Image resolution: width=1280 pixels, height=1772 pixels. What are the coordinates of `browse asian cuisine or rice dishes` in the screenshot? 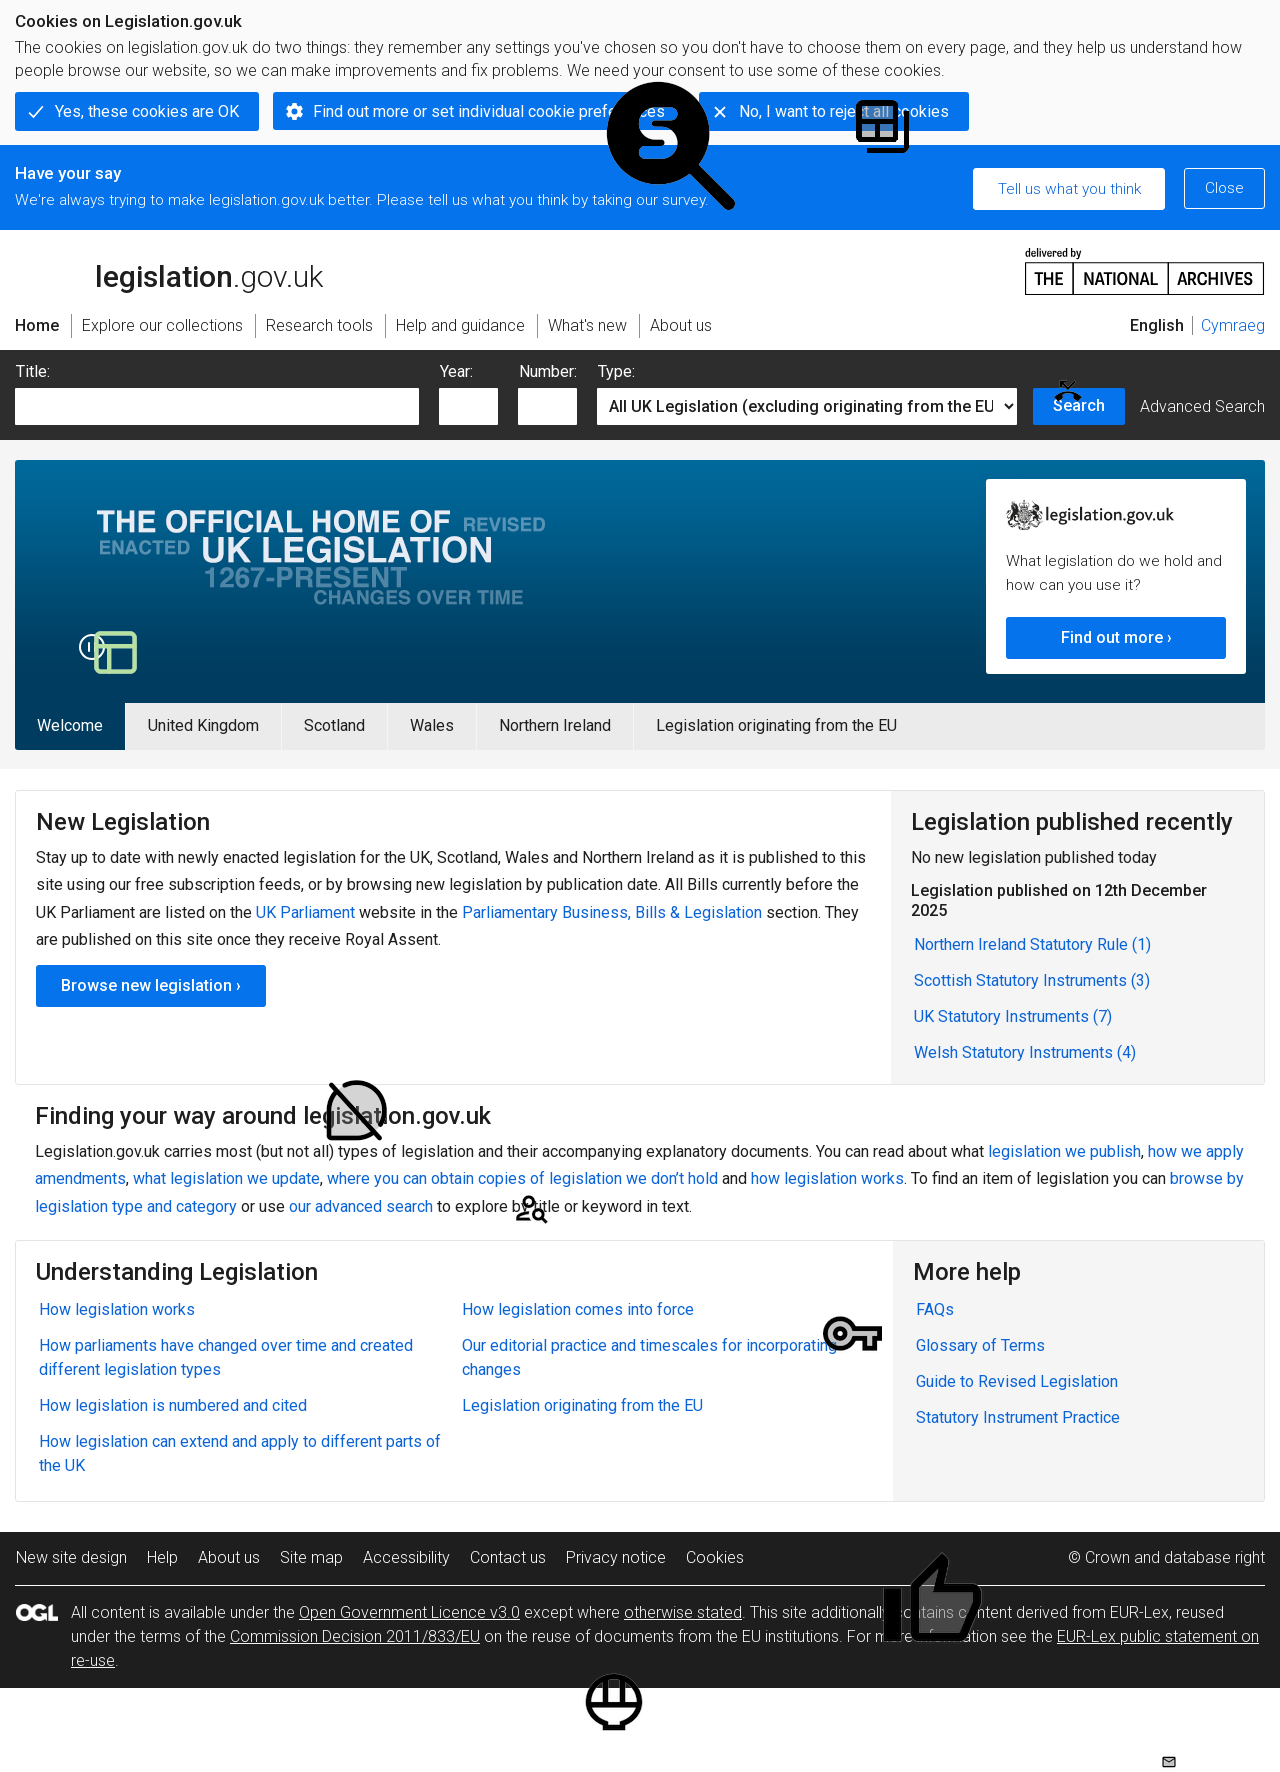 It's located at (614, 1702).